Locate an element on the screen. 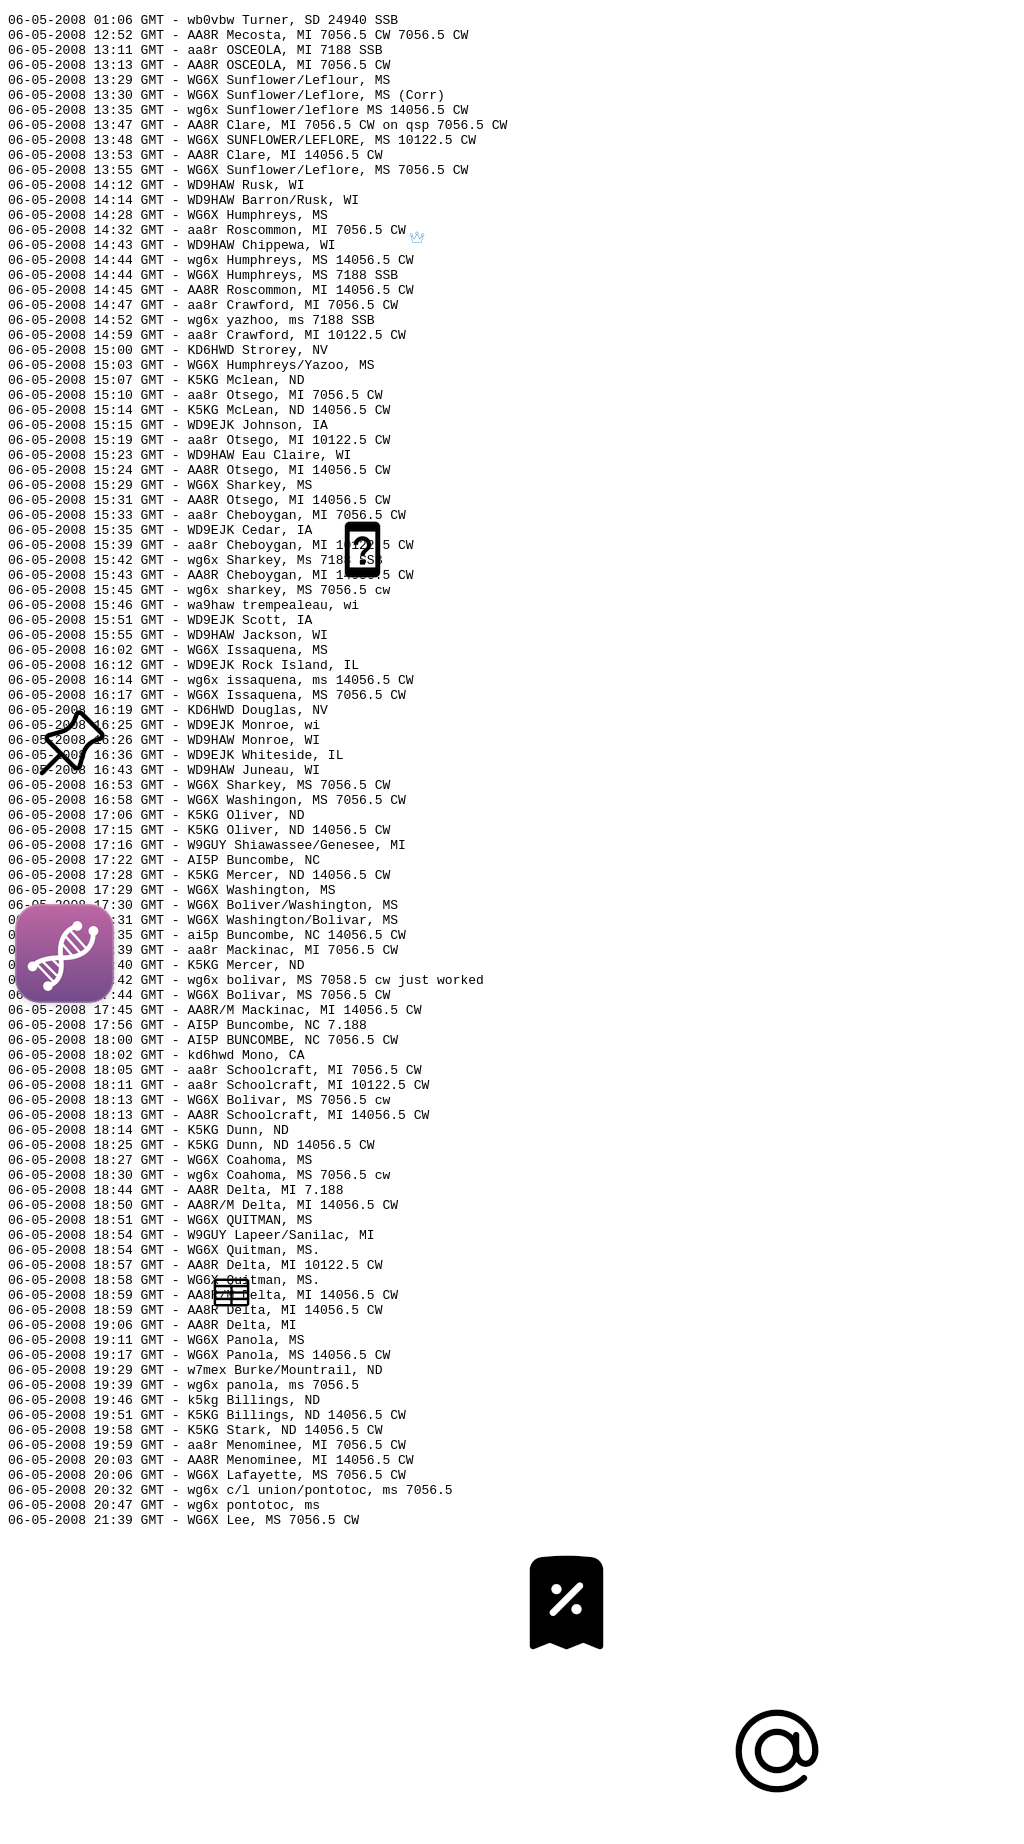  indicates an unrecognized or unknown device is located at coordinates (362, 549).